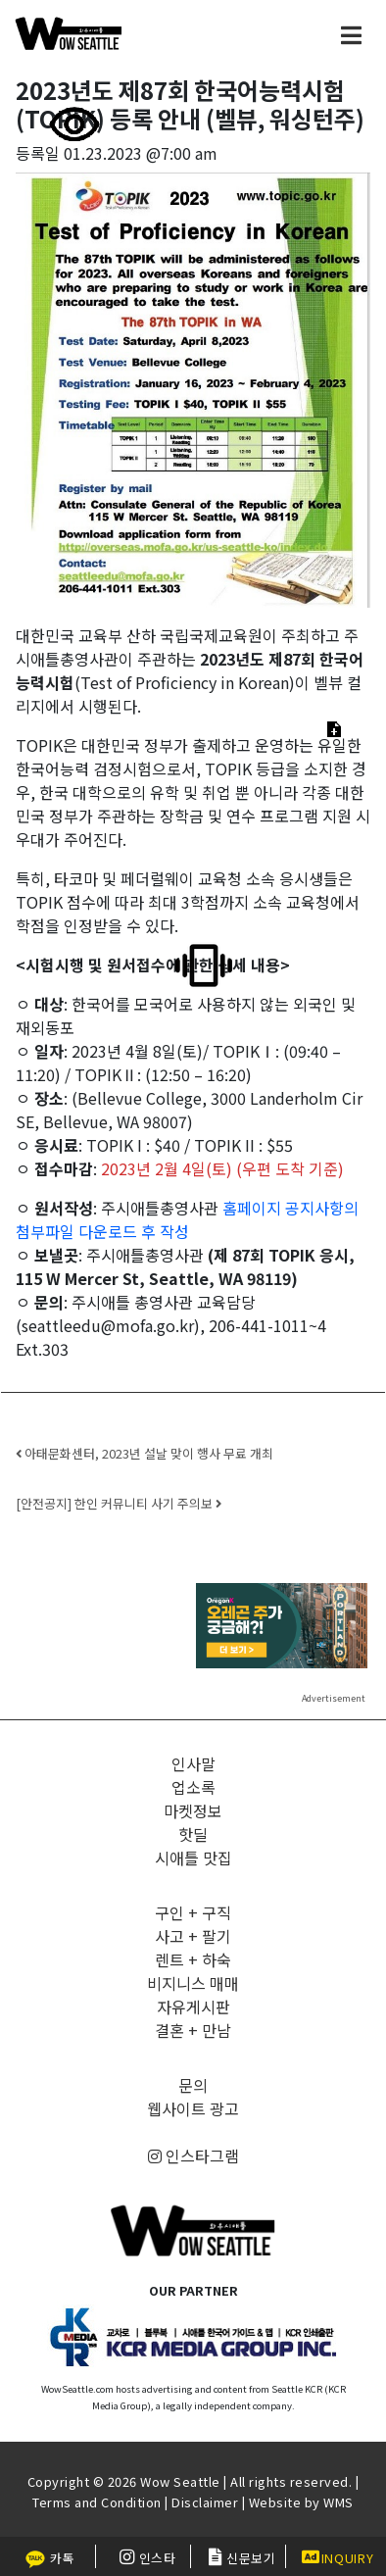  I want to click on toggle visibility of an item, so click(74, 125).